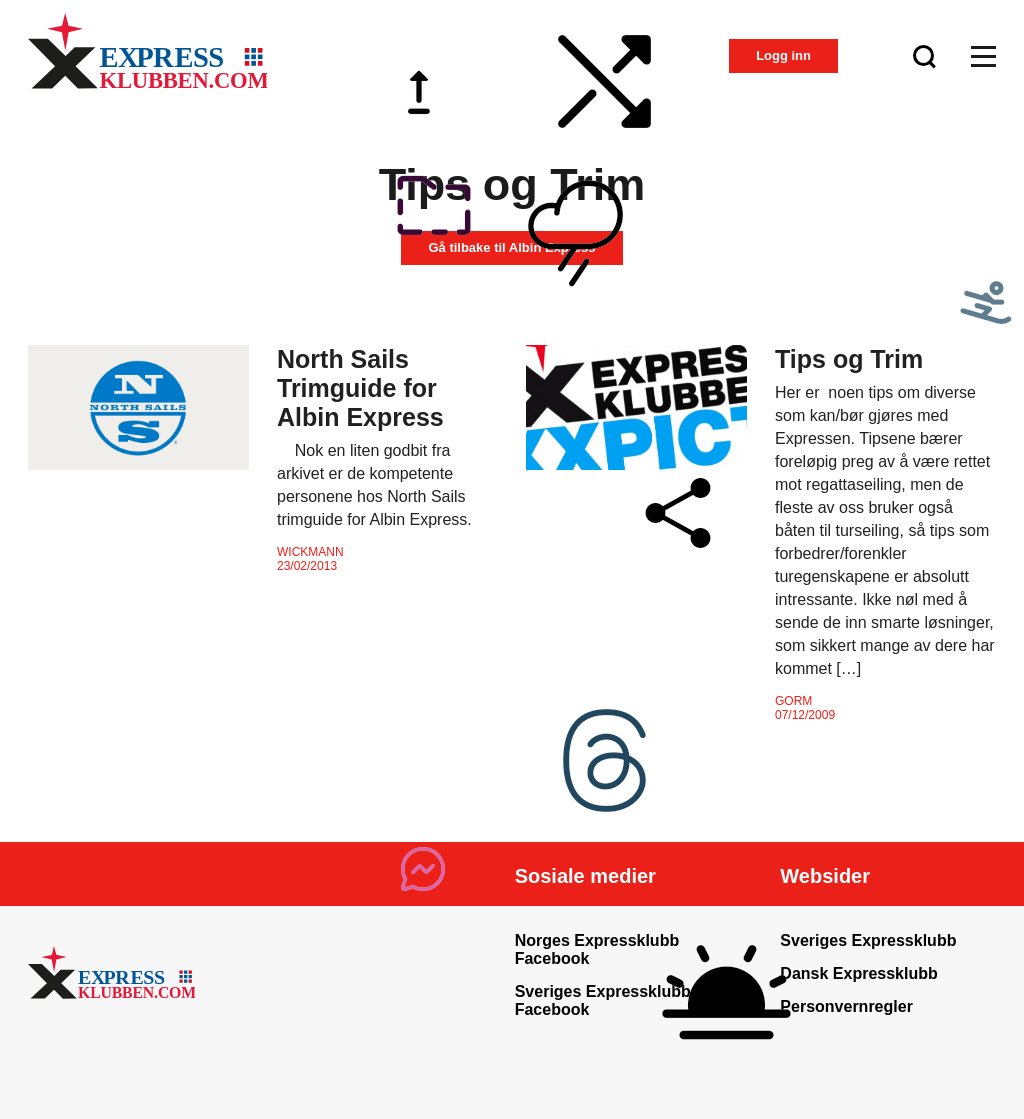  What do you see at coordinates (419, 92) in the screenshot?
I see `upgrade to a newer version` at bounding box center [419, 92].